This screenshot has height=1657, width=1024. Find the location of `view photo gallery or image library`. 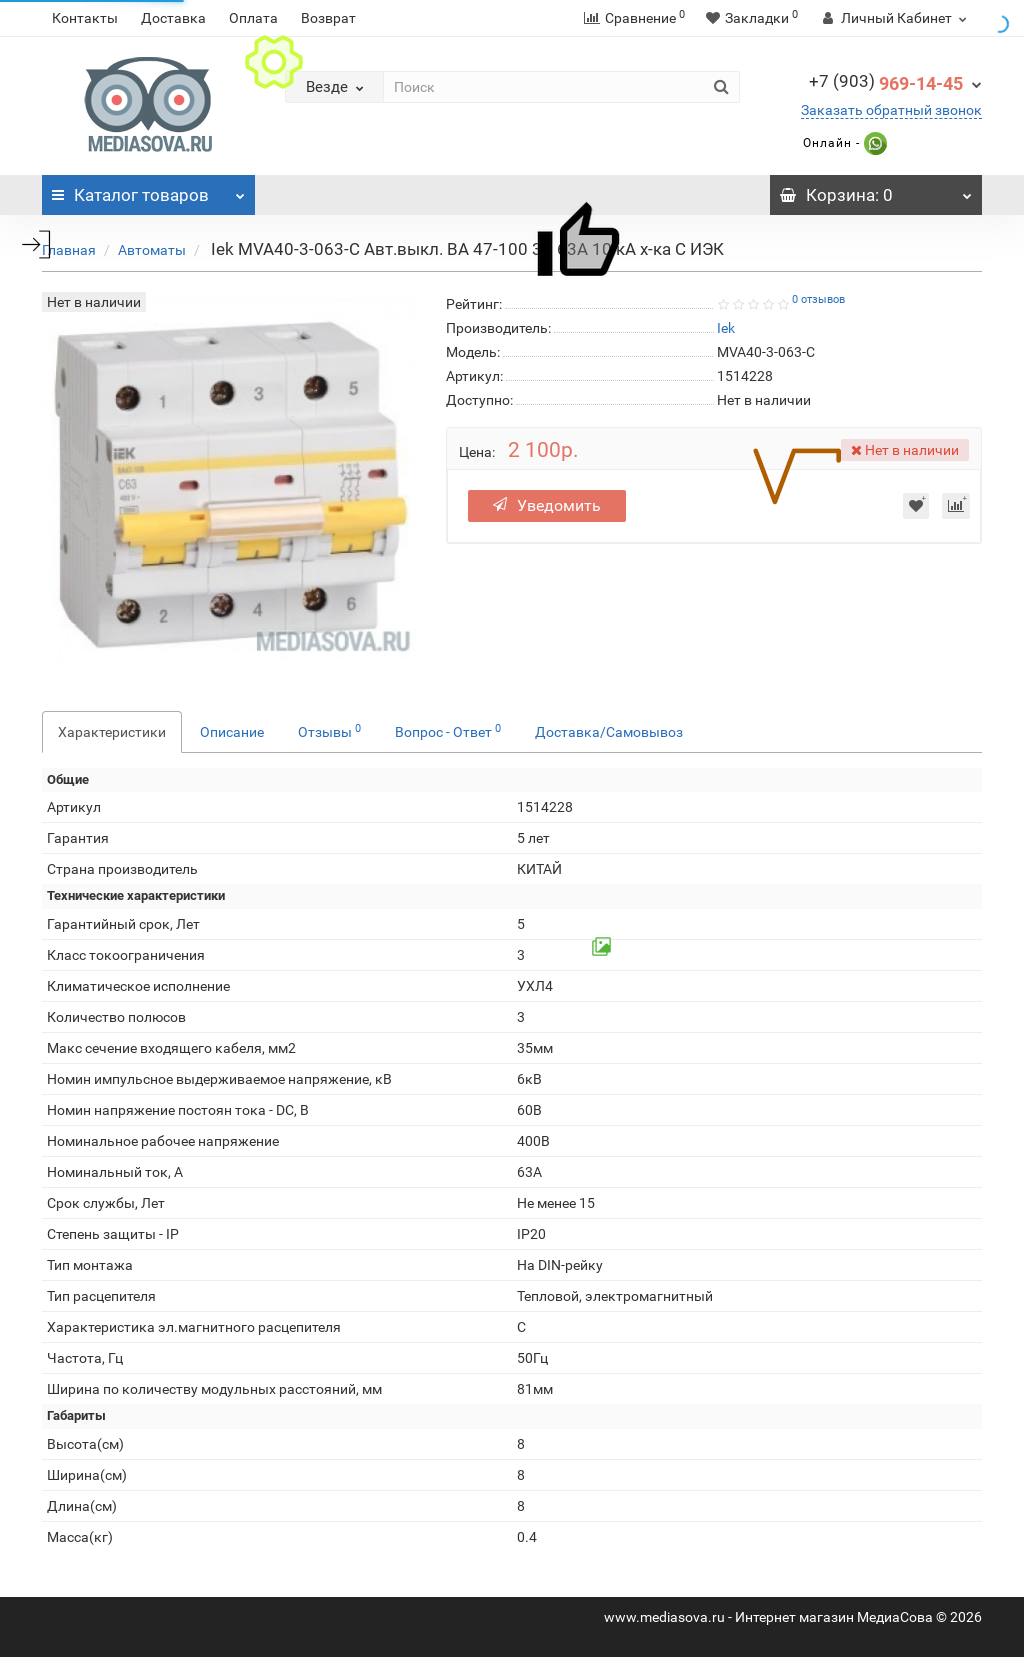

view photo gallery or image library is located at coordinates (601, 946).